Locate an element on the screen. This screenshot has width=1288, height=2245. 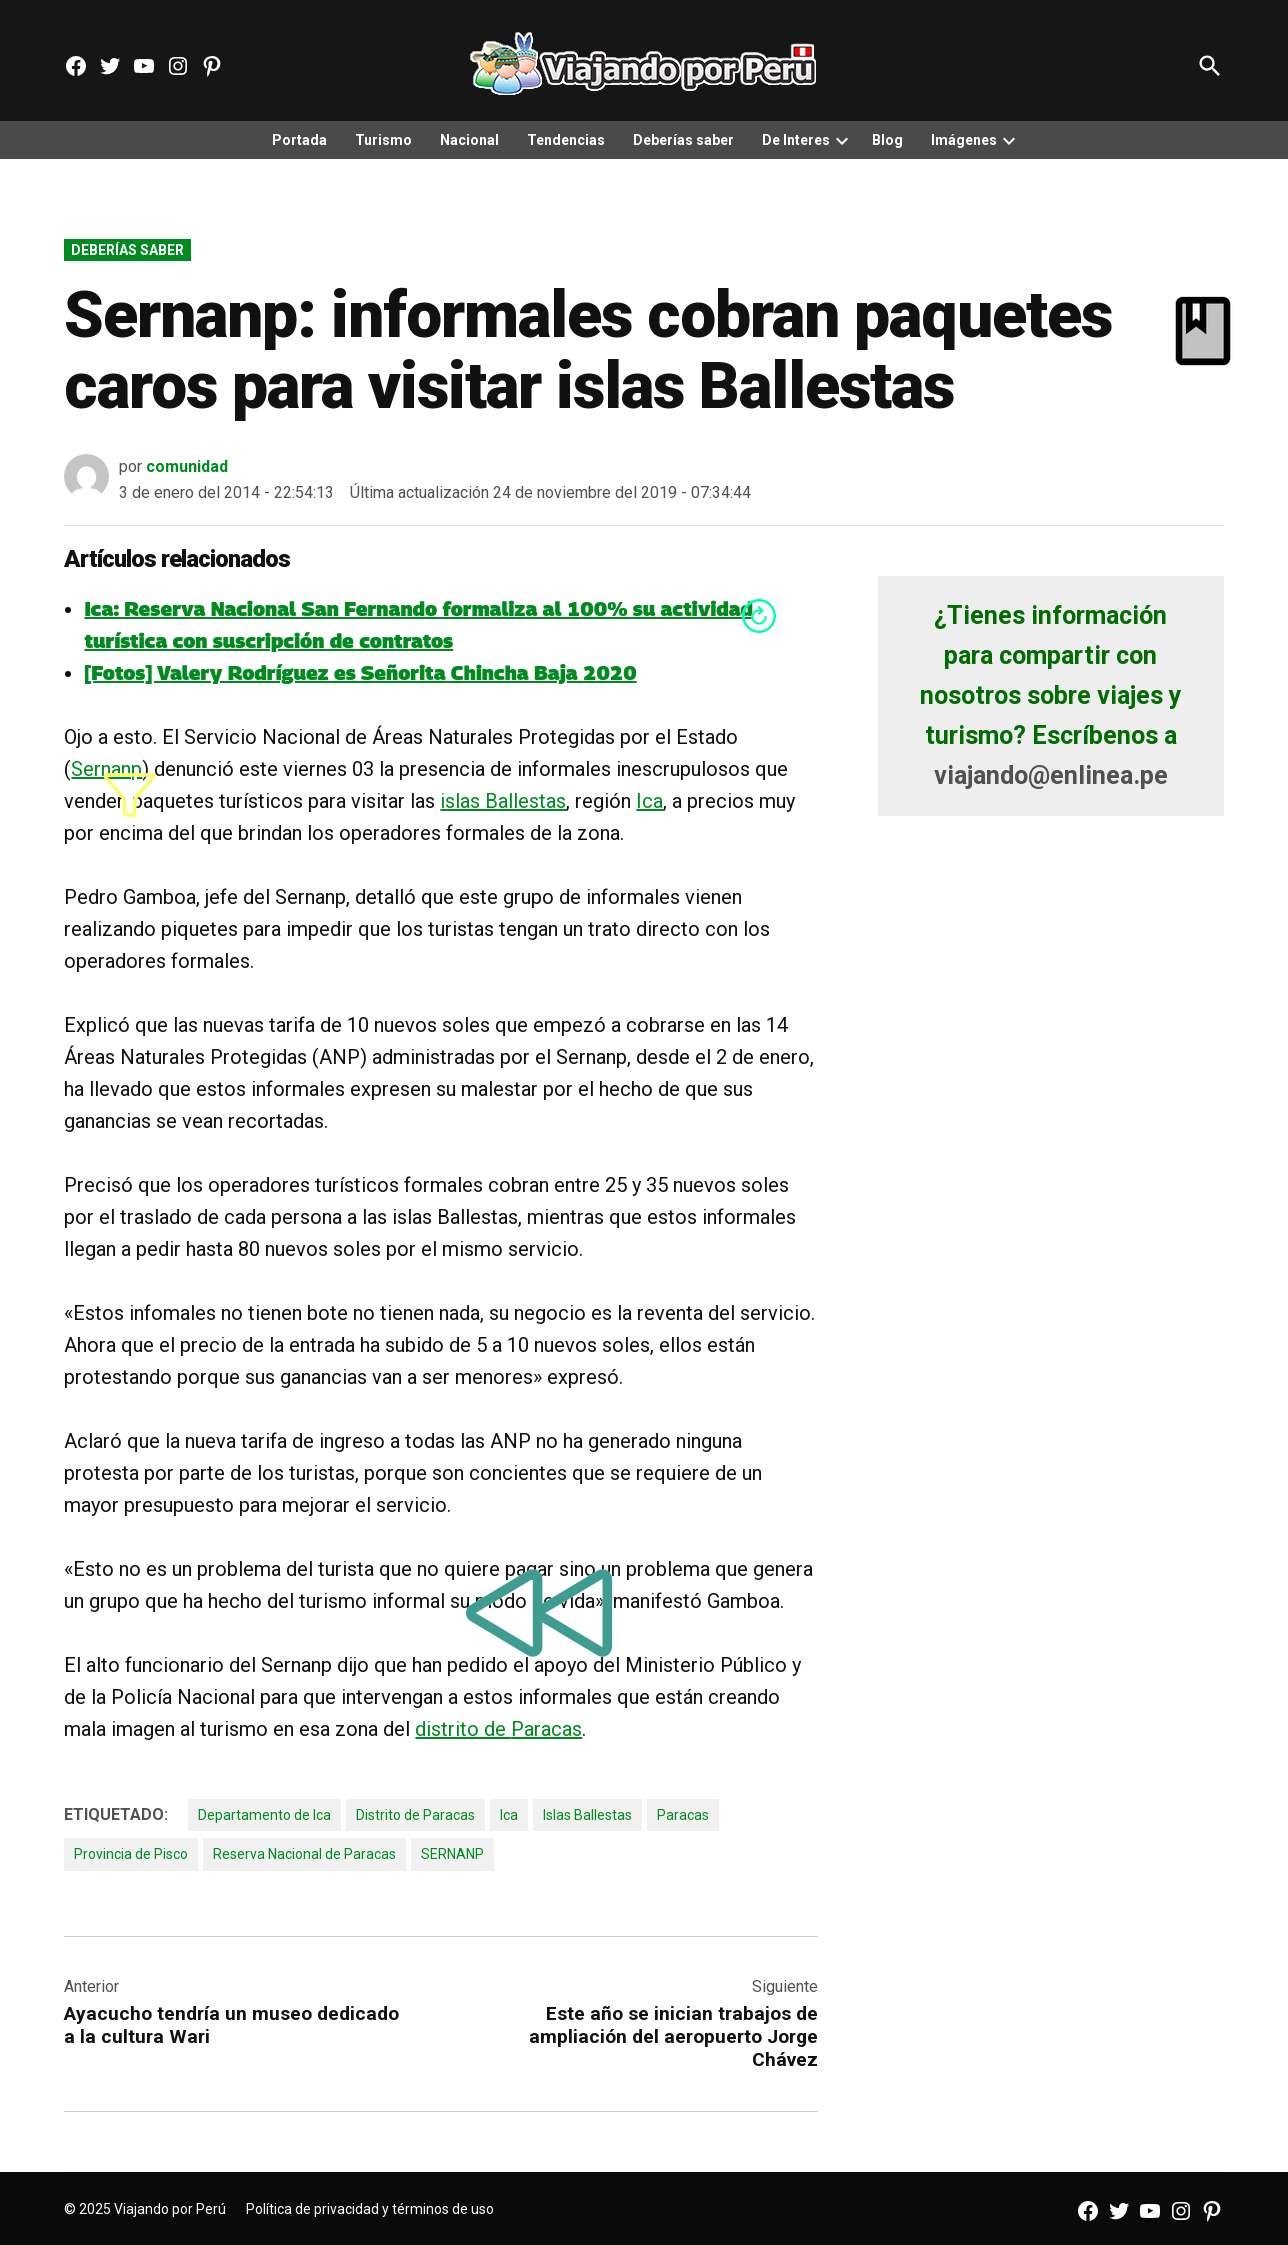
open your library or reading list is located at coordinates (1203, 331).